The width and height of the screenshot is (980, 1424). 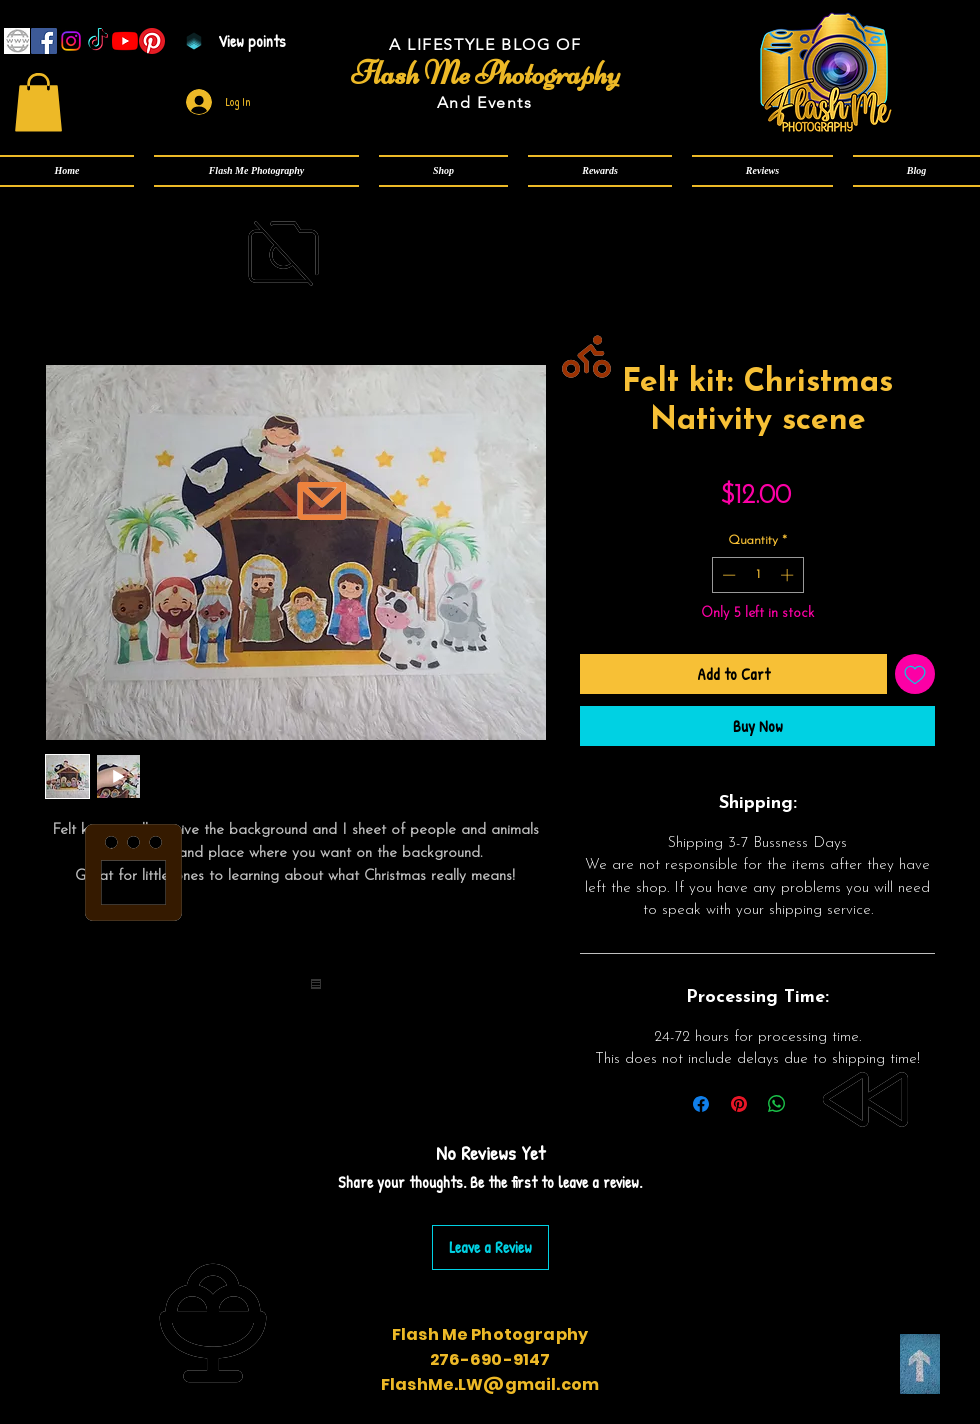 What do you see at coordinates (322, 501) in the screenshot?
I see `open your inbox or email` at bounding box center [322, 501].